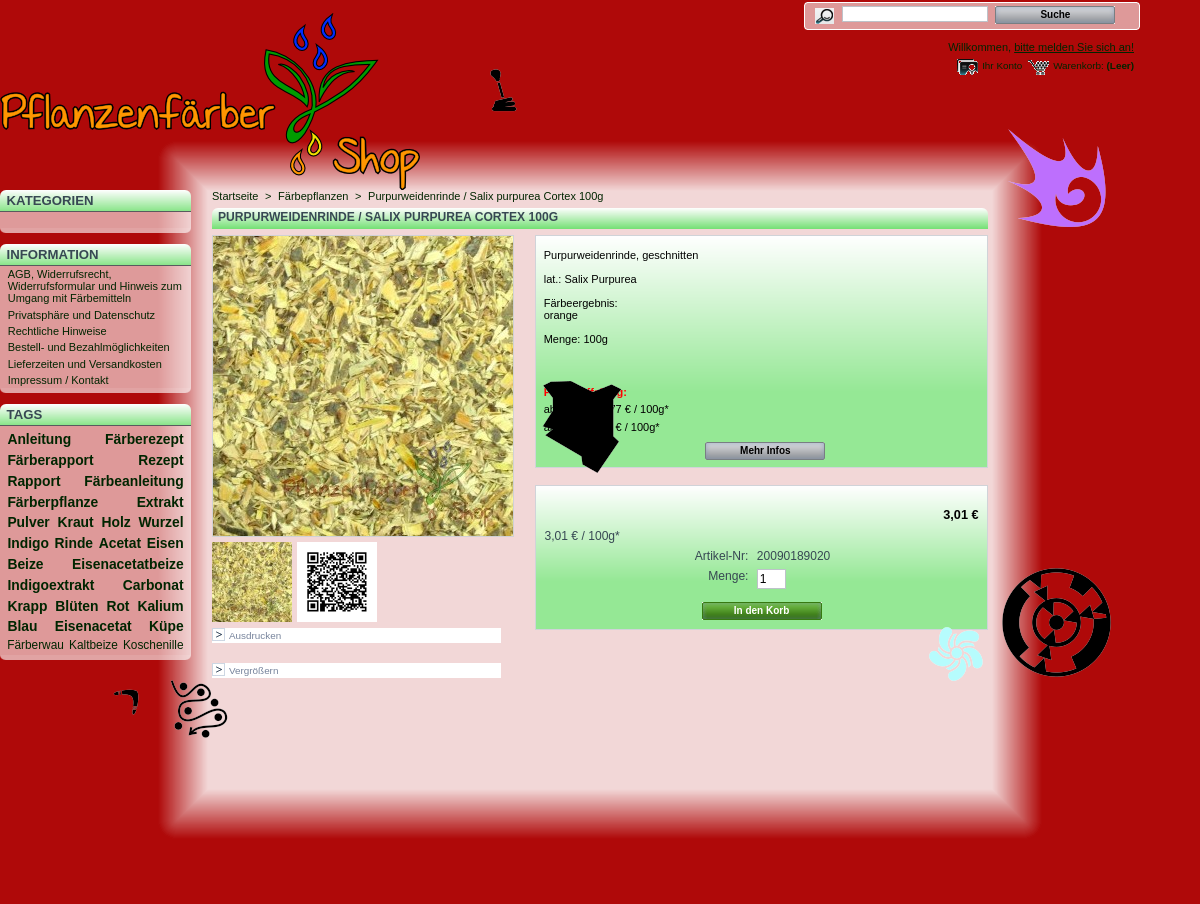 The image size is (1200, 904). I want to click on decorative floral element or embellishment, so click(956, 654).